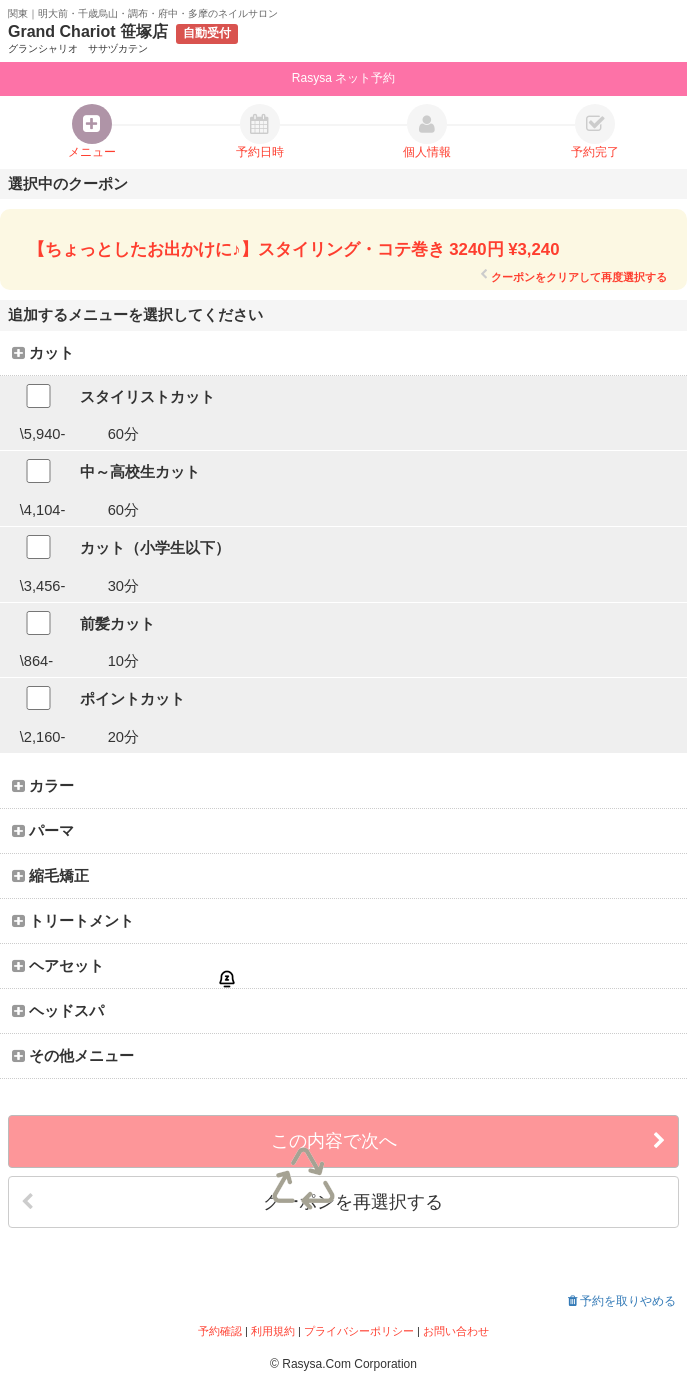  What do you see at coordinates (303, 1178) in the screenshot?
I see `recycle or move item to trash` at bounding box center [303, 1178].